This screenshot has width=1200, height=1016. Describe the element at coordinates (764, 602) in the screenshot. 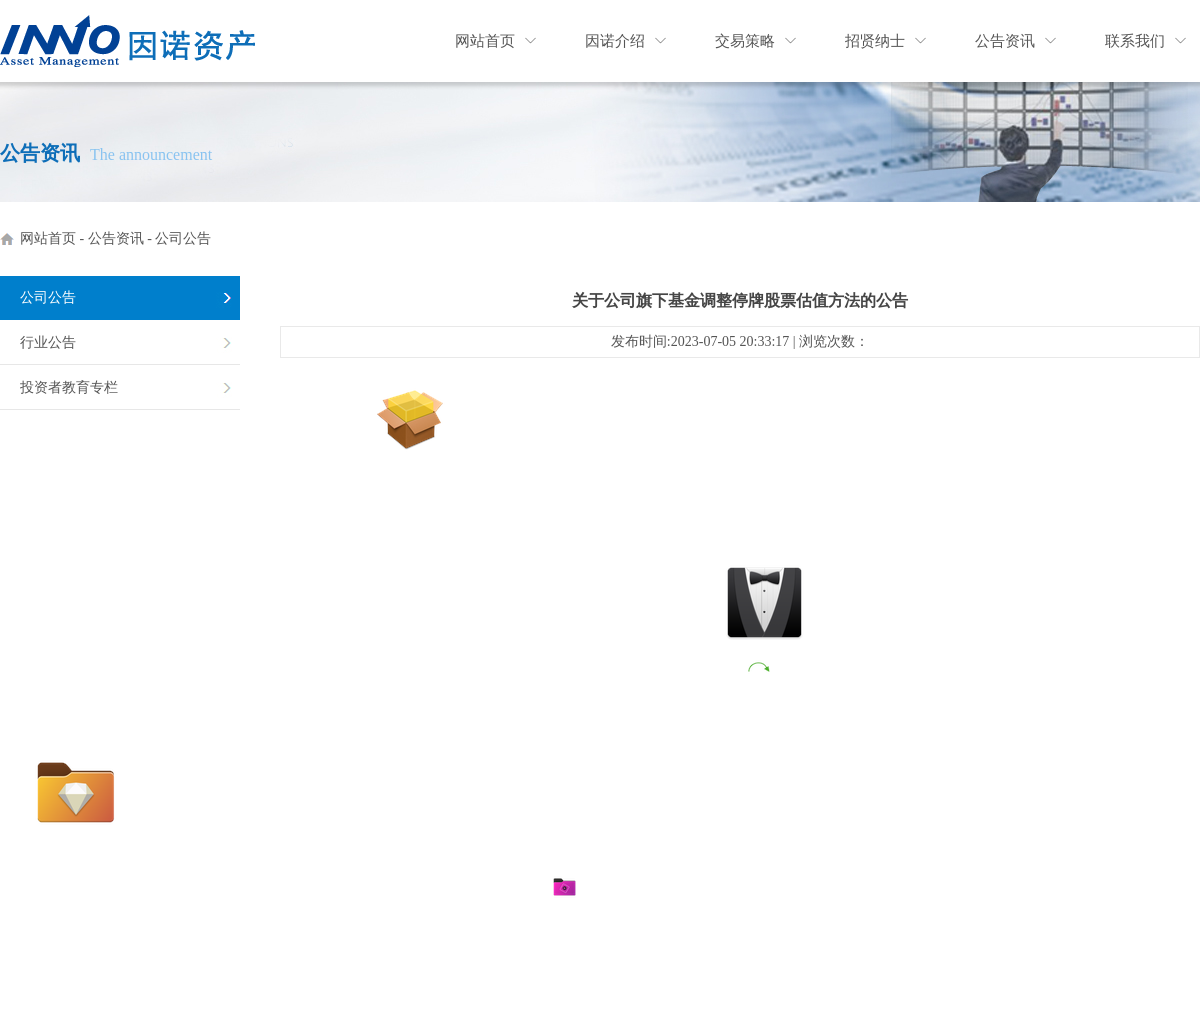

I see `manage digital certificates and security credentials` at that location.